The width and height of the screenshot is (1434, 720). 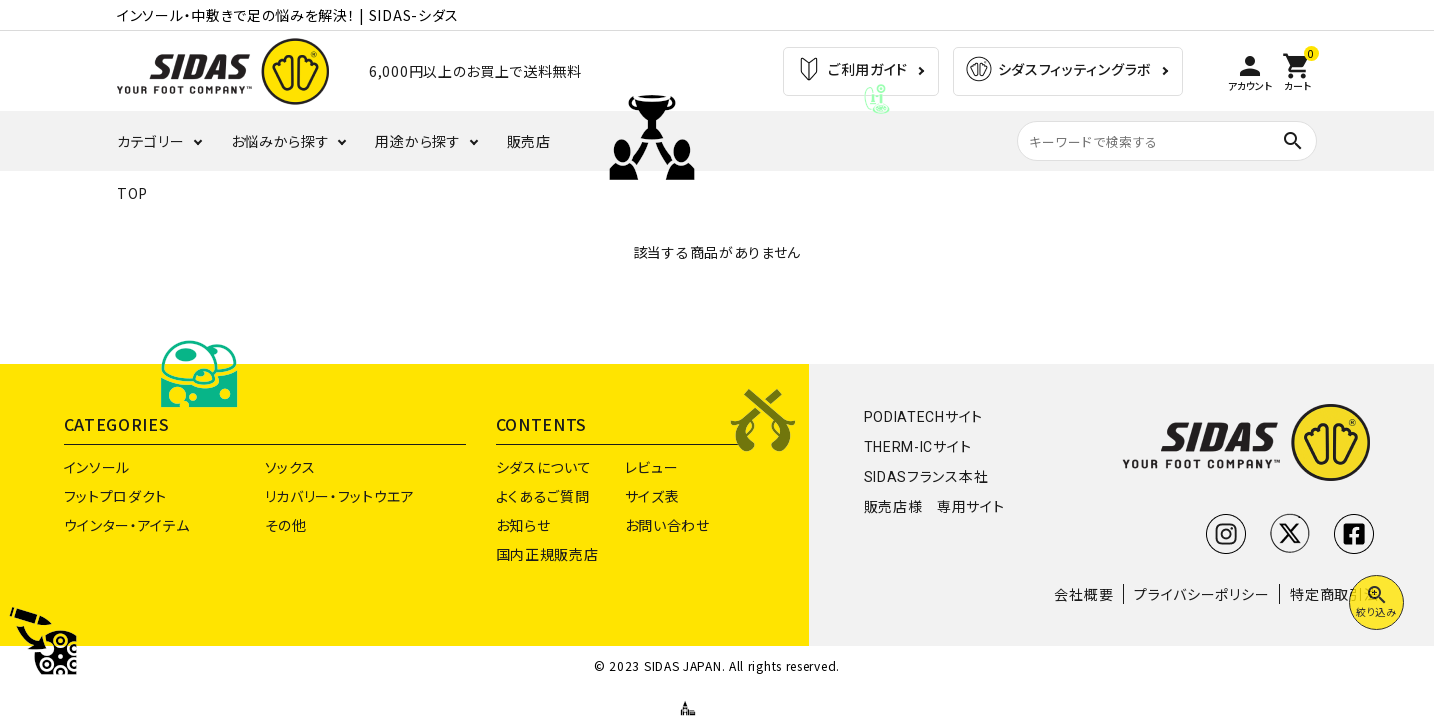 What do you see at coordinates (763, 420) in the screenshot?
I see `indicates combat or duel mode in a game` at bounding box center [763, 420].